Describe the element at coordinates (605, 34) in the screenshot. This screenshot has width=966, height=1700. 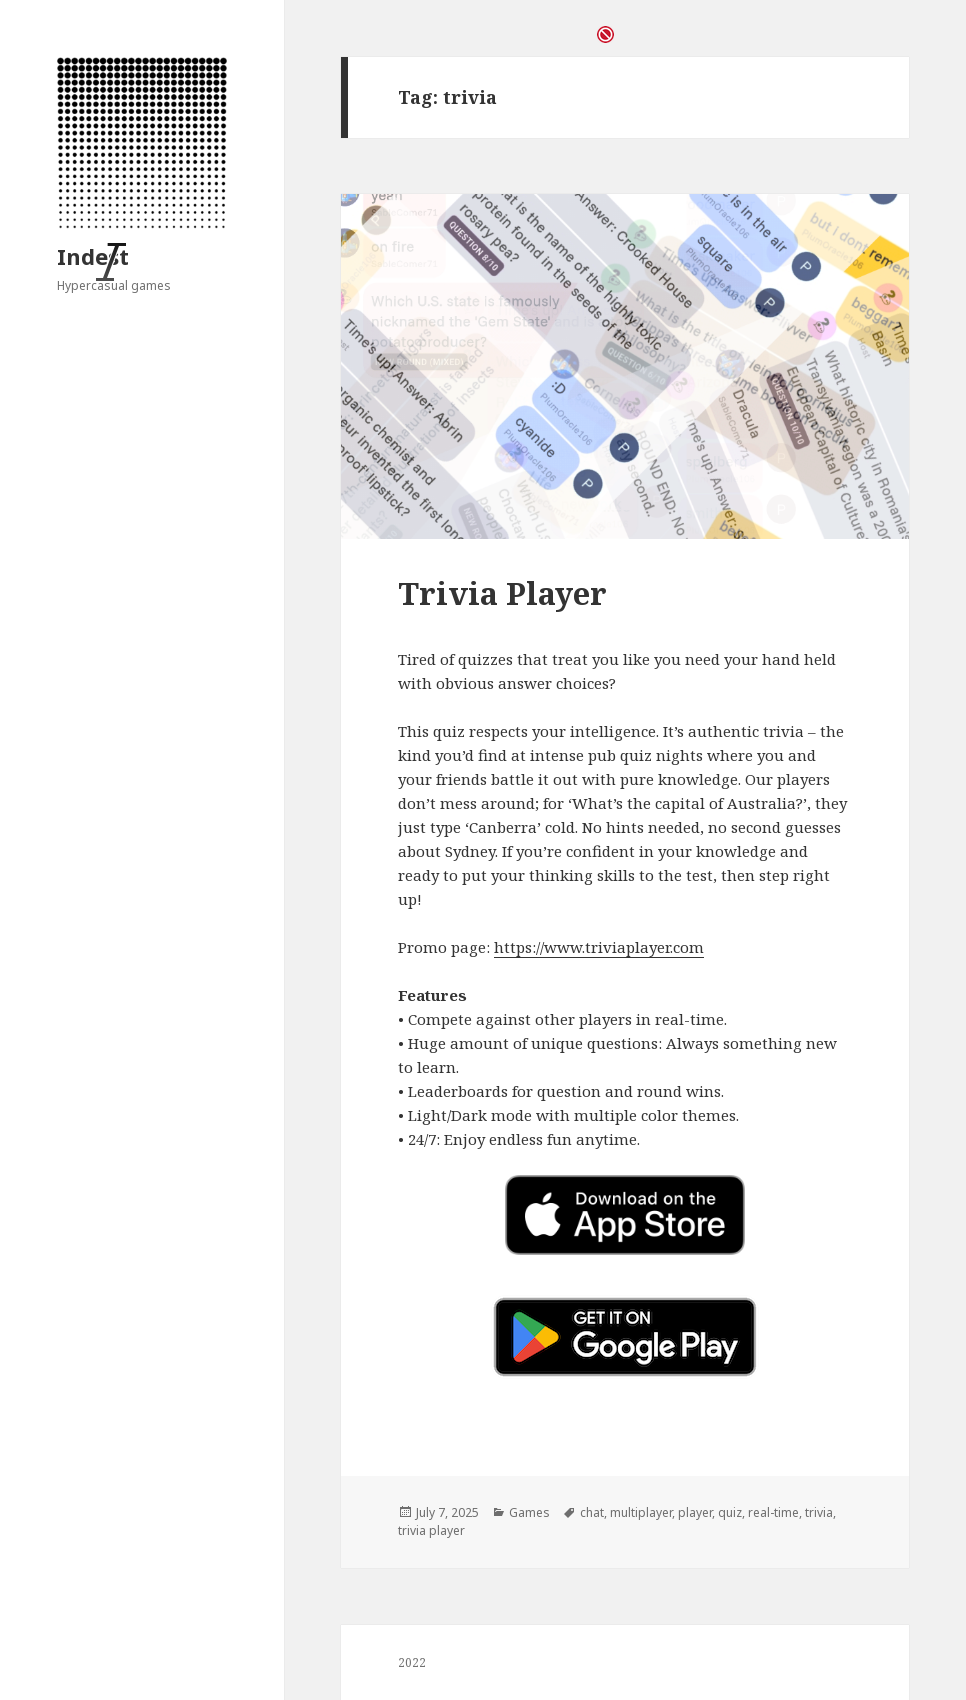
I see `delete or remove selected item` at that location.